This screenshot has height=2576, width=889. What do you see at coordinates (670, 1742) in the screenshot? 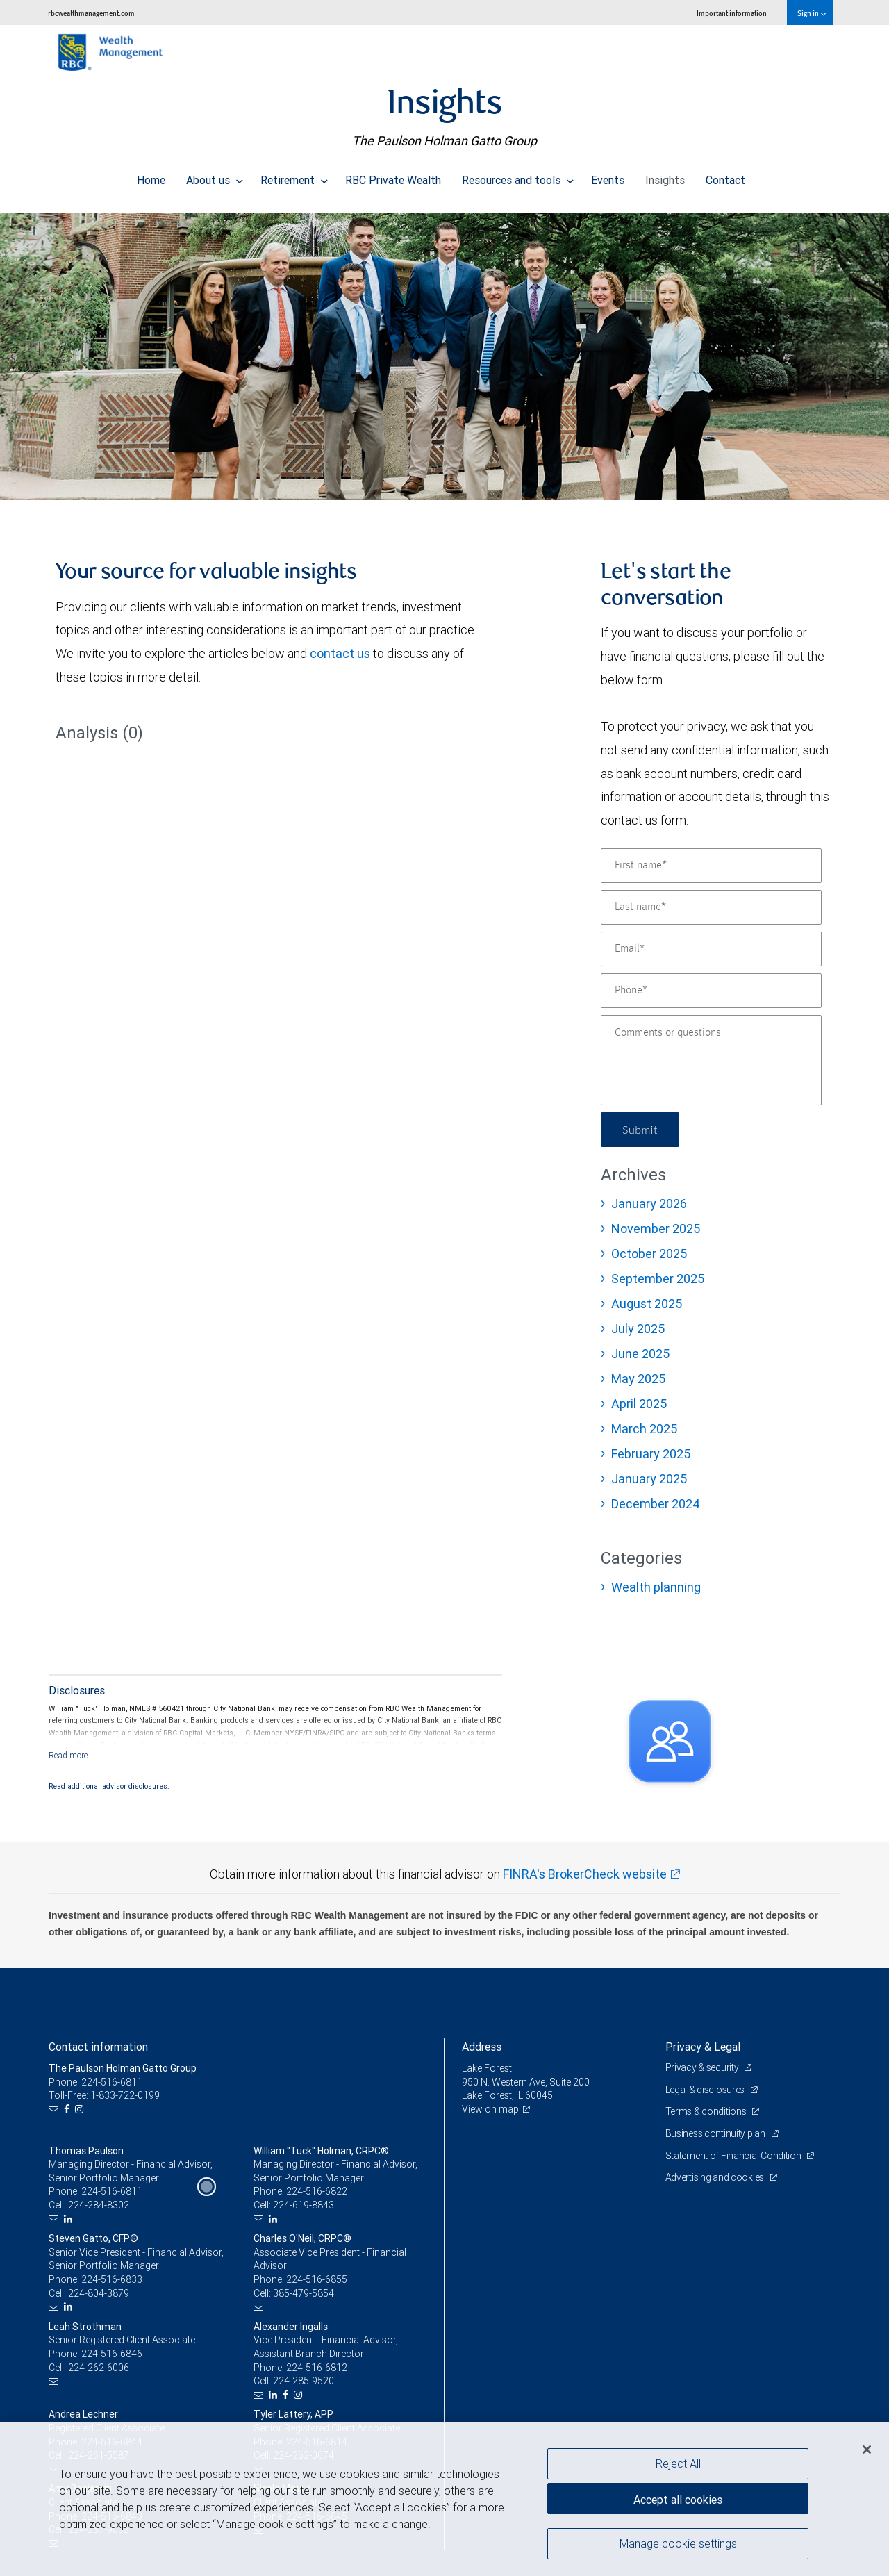
I see `manage user accounts and profiles` at bounding box center [670, 1742].